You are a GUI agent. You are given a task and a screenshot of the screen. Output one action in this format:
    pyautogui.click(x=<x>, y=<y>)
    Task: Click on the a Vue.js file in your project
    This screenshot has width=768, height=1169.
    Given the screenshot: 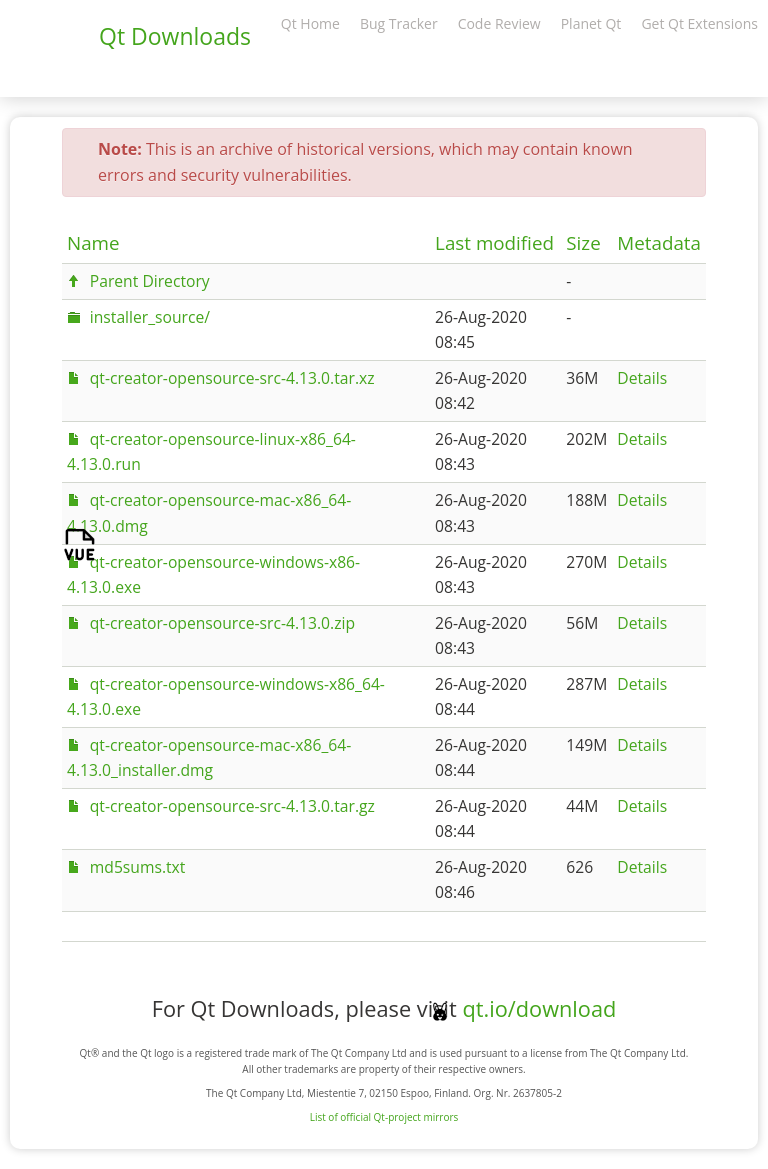 What is the action you would take?
    pyautogui.click(x=80, y=546)
    